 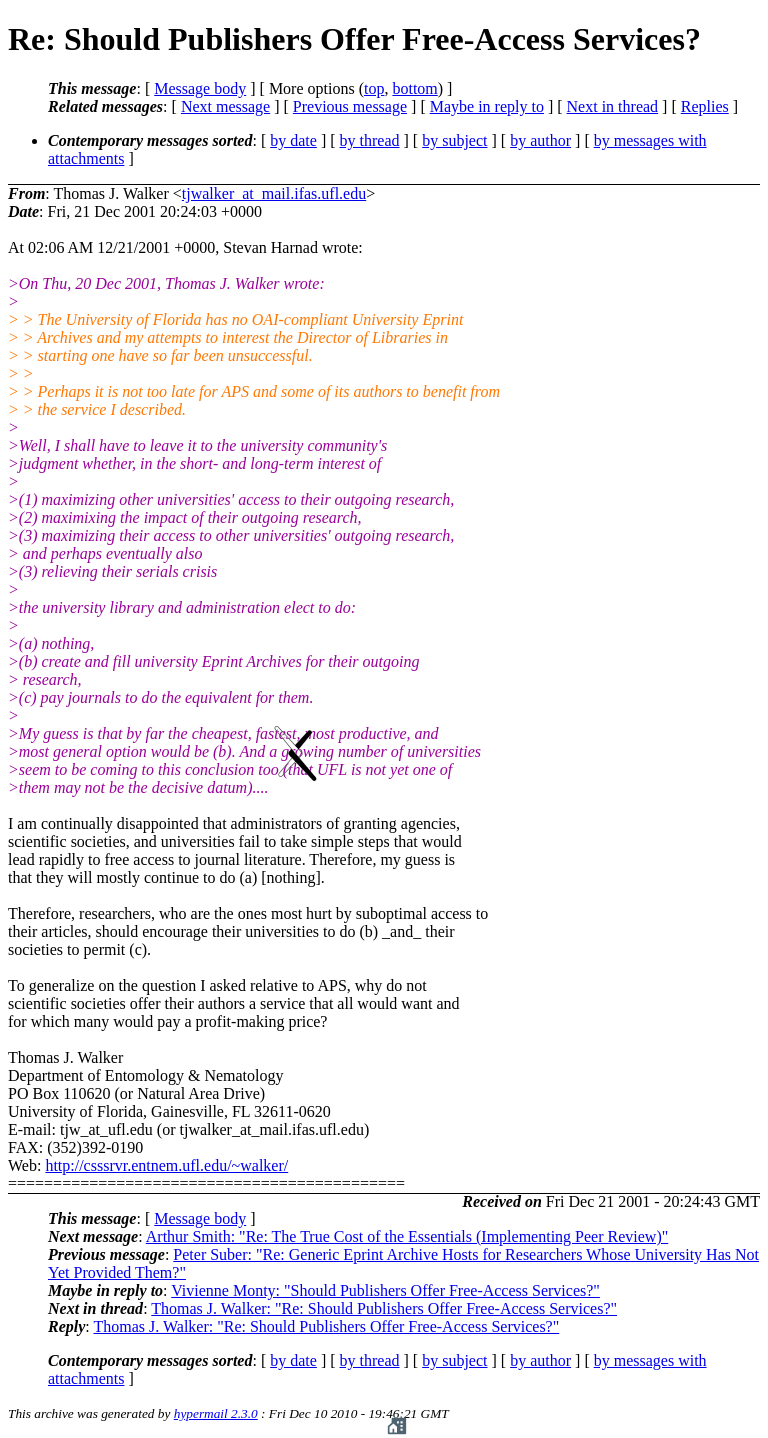 What do you see at coordinates (397, 1426) in the screenshot?
I see `access community features or forums` at bounding box center [397, 1426].